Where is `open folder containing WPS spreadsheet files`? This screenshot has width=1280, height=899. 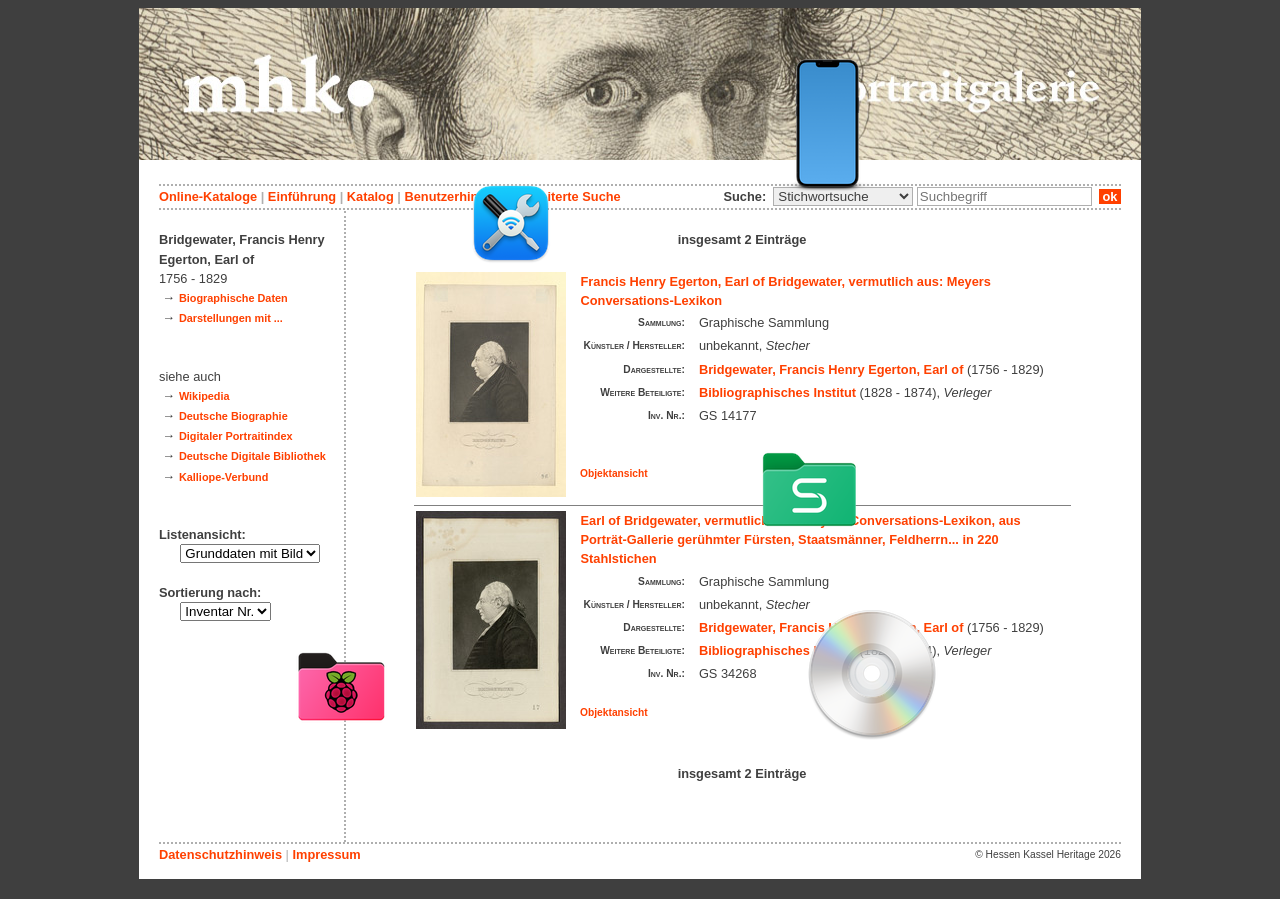
open folder containing WPS spreadsheet files is located at coordinates (809, 492).